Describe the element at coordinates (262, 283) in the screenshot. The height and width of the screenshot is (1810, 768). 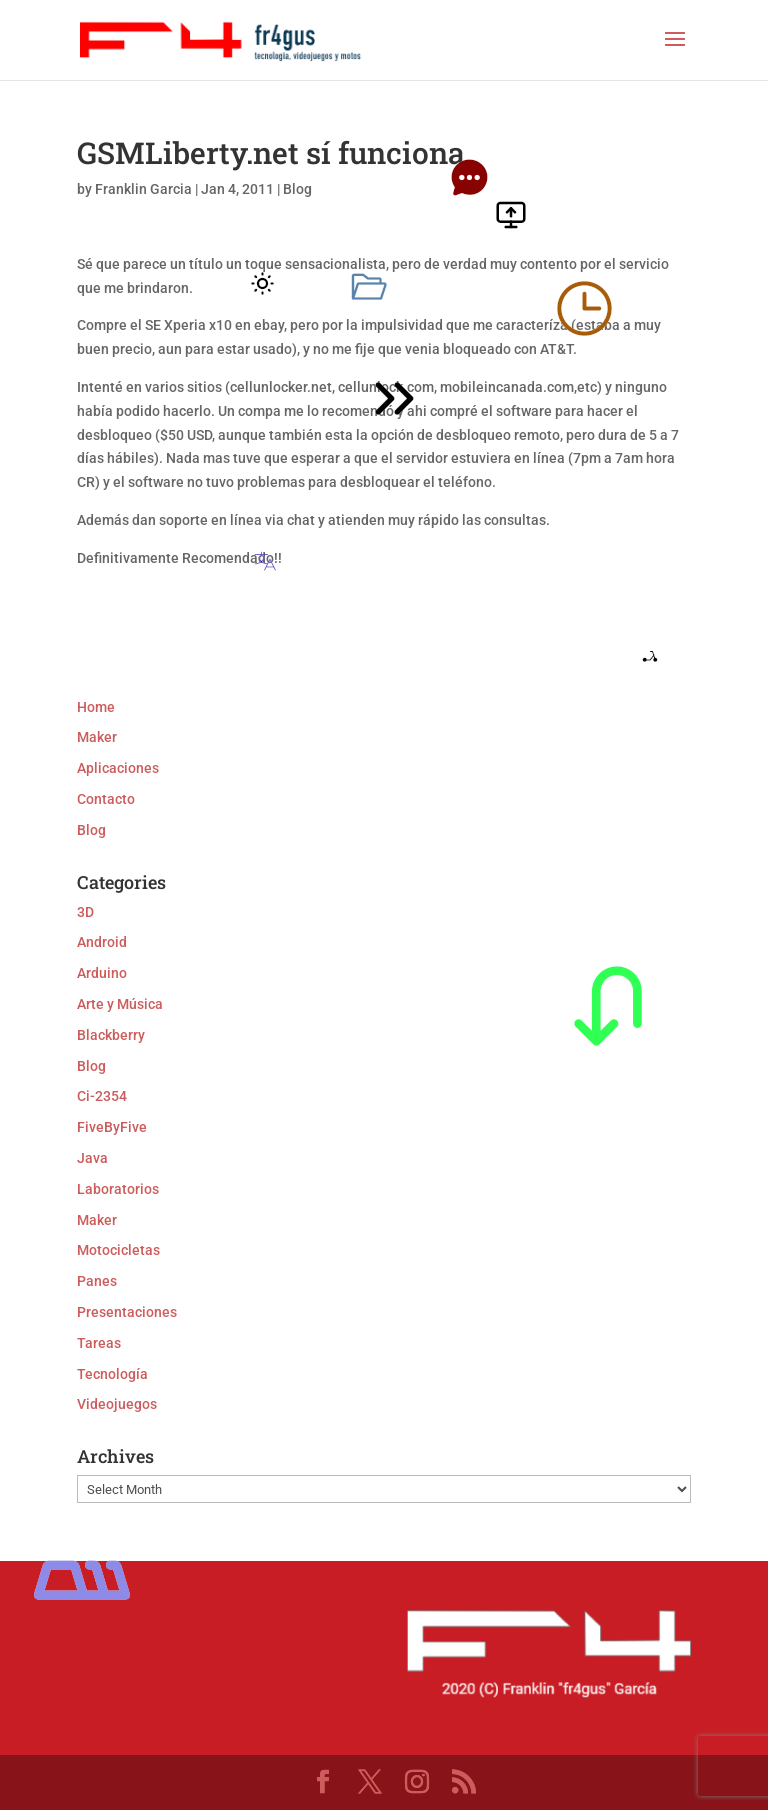
I see `switch to light mode` at that location.